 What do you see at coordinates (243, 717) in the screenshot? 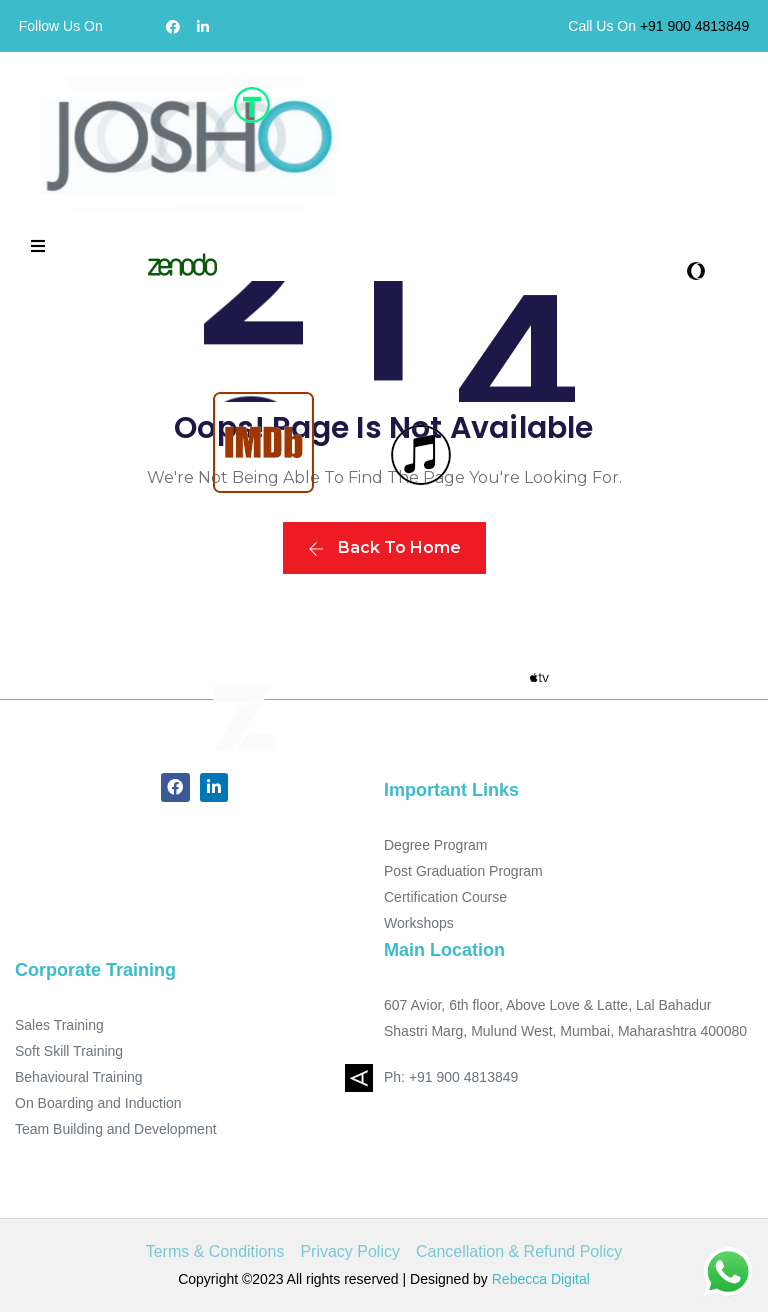
I see `OpenZeppelin brand logo` at bounding box center [243, 717].